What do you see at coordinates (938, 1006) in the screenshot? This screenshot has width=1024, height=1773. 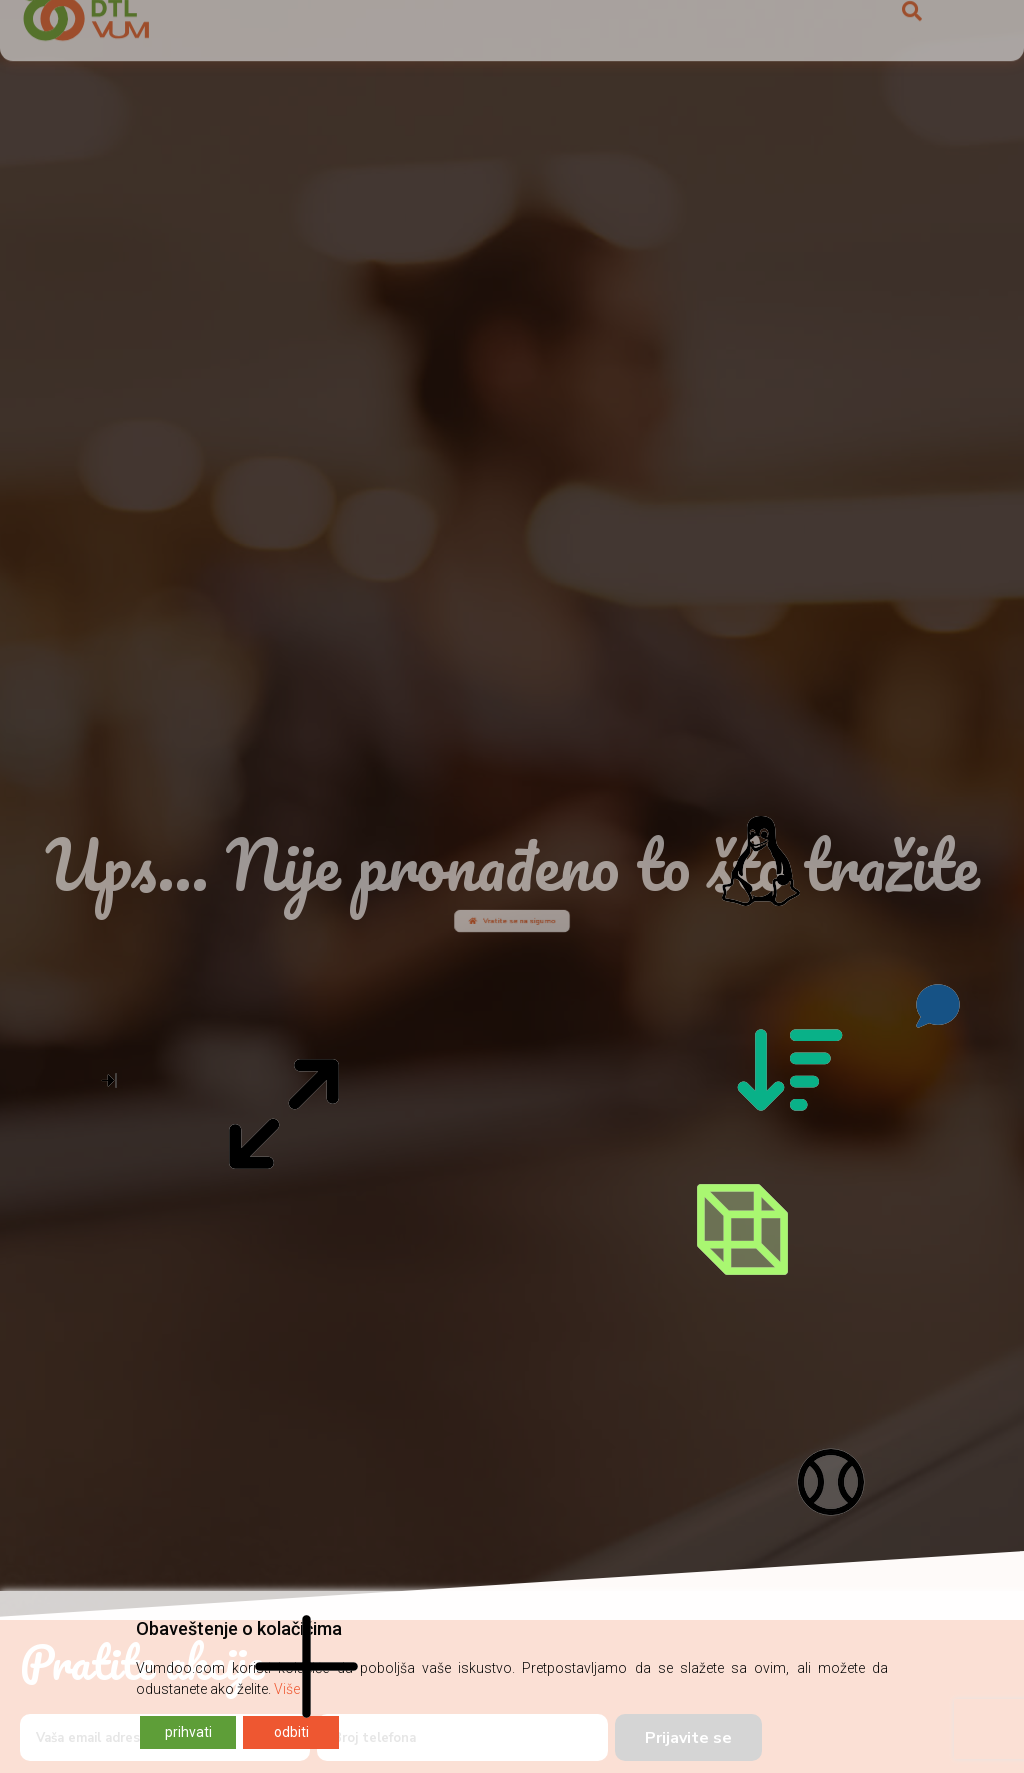 I see `open comments section` at bounding box center [938, 1006].